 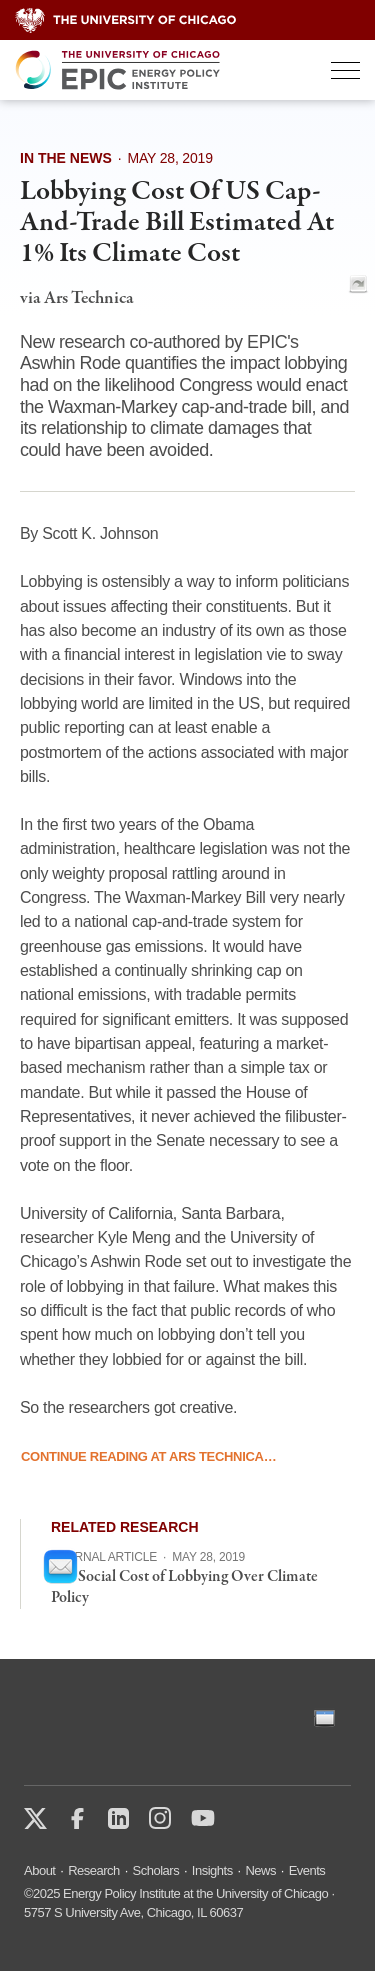 What do you see at coordinates (324, 1718) in the screenshot?
I see `open adobe xd application` at bounding box center [324, 1718].